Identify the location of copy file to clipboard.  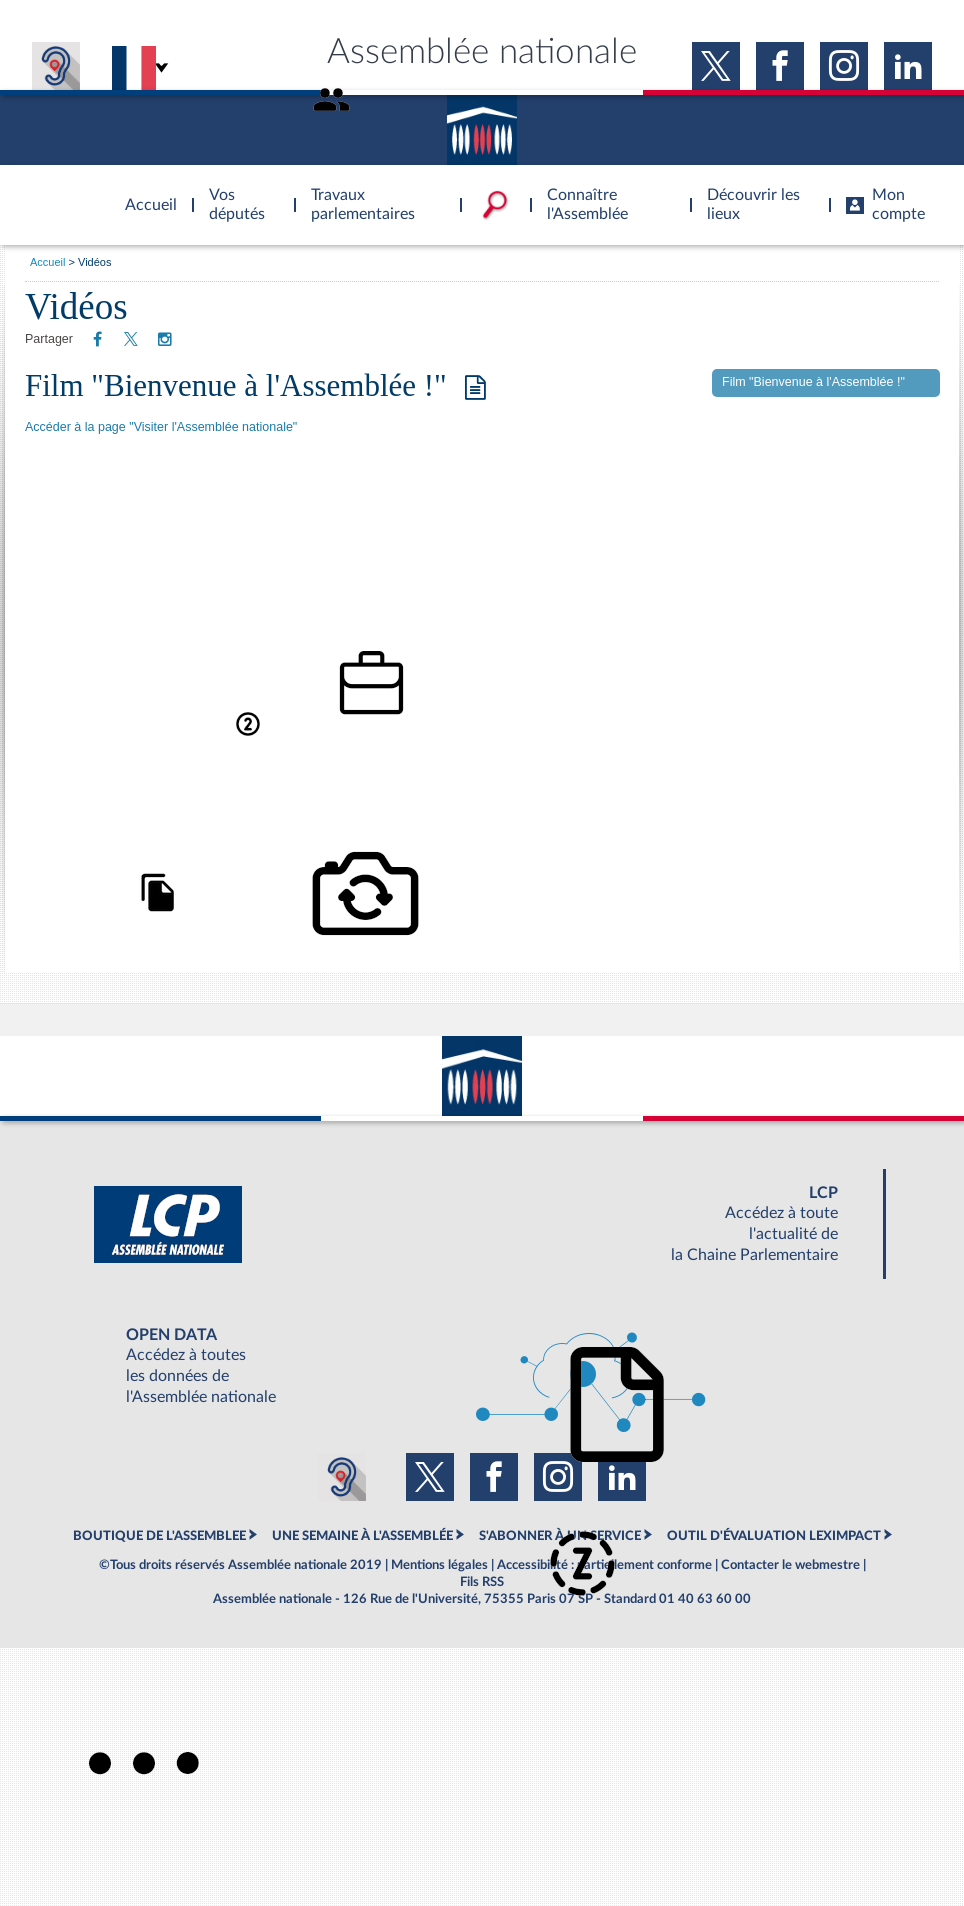
(158, 892).